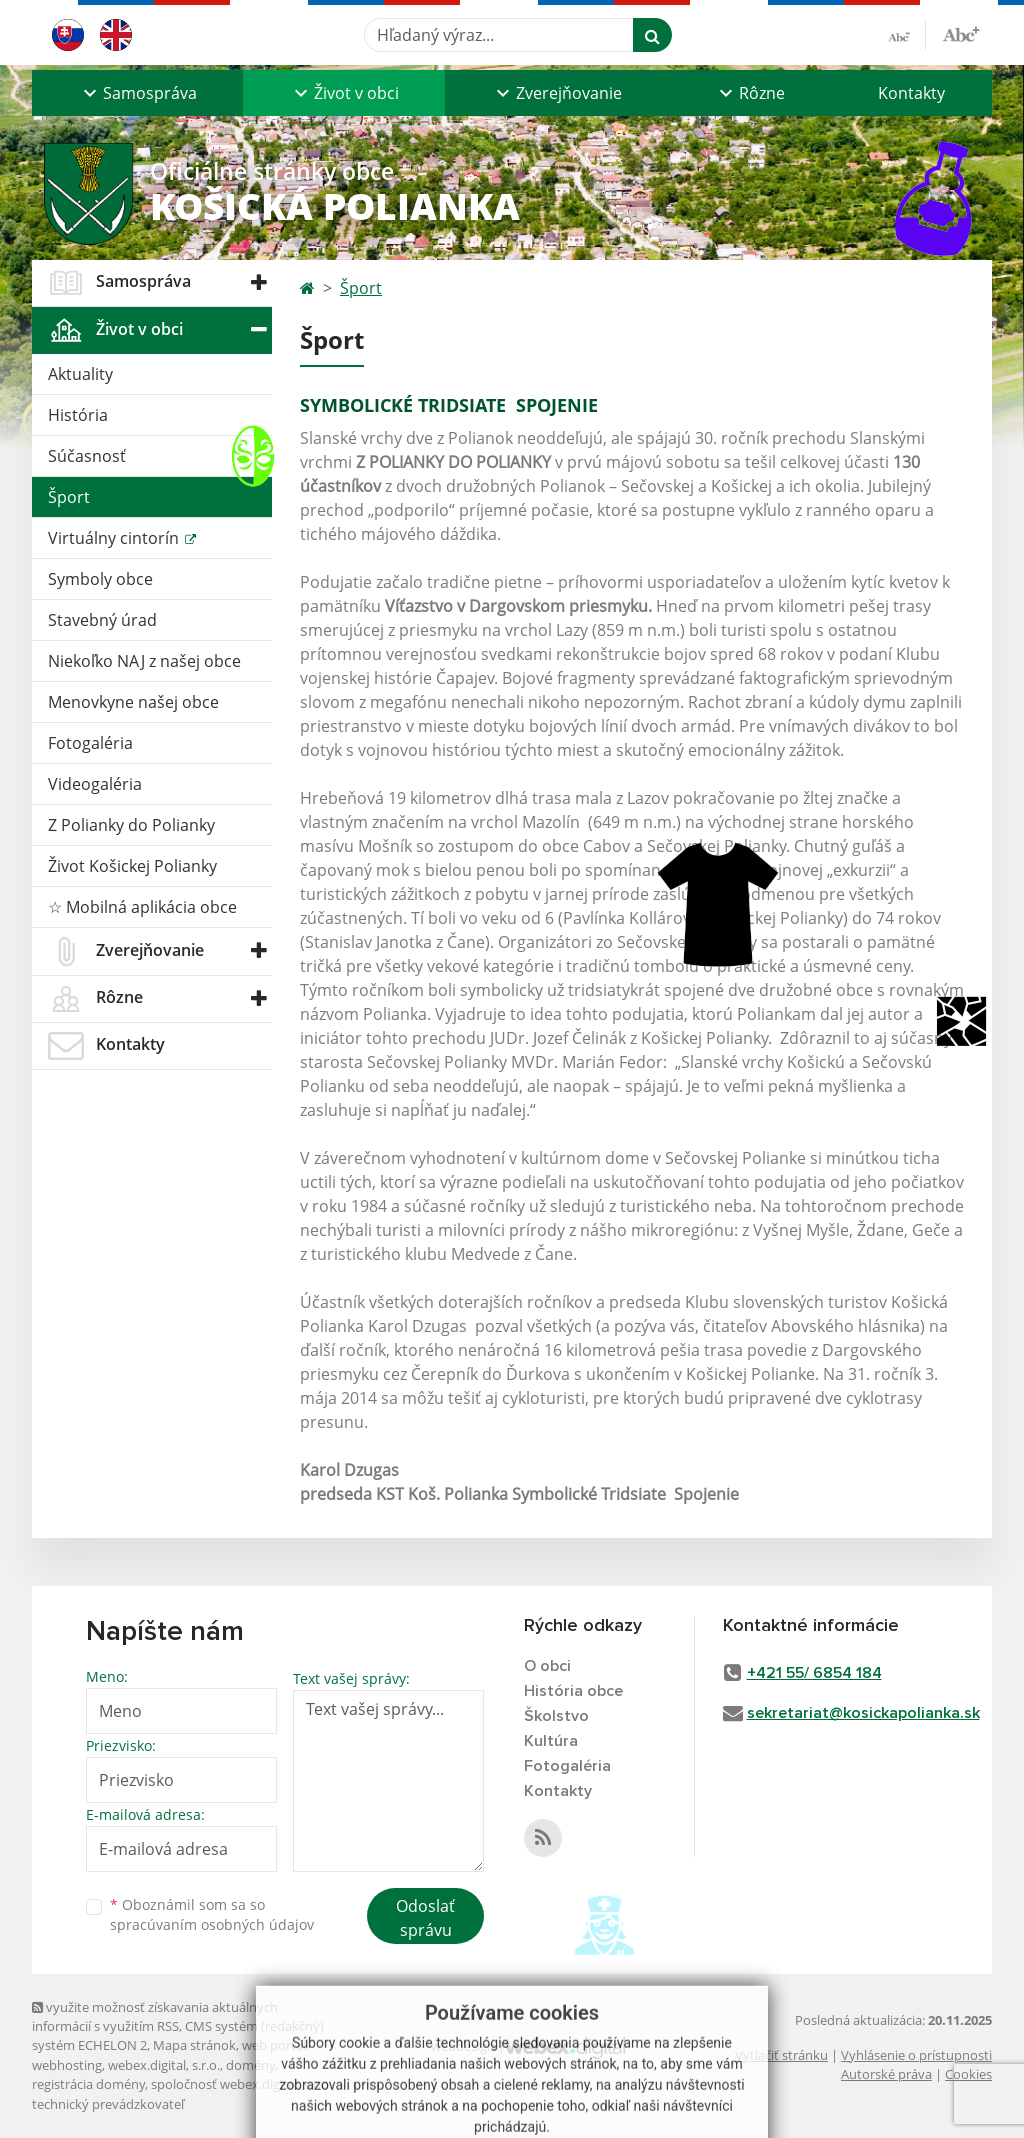  I want to click on indicates broken or damaged item status, so click(961, 1021).